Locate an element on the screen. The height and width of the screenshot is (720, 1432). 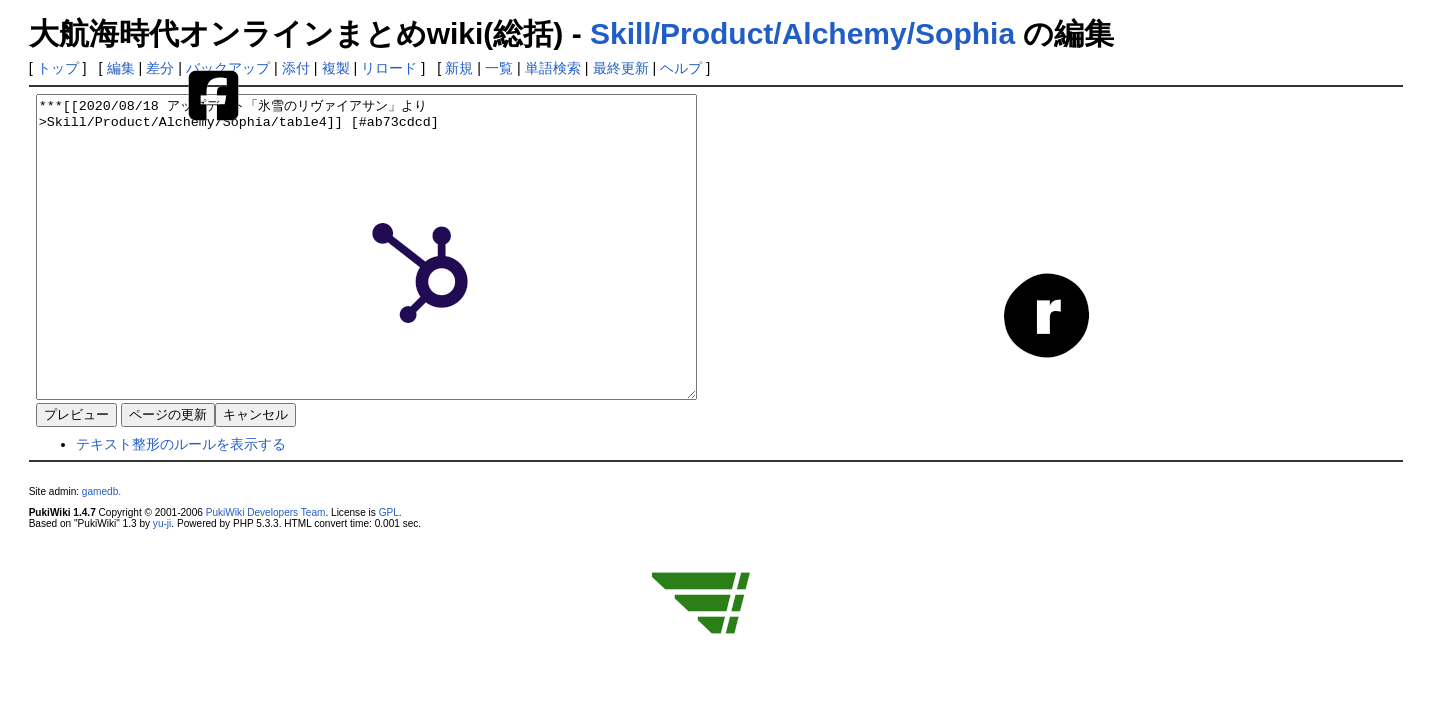
open HubSpot CRM platform is located at coordinates (420, 273).